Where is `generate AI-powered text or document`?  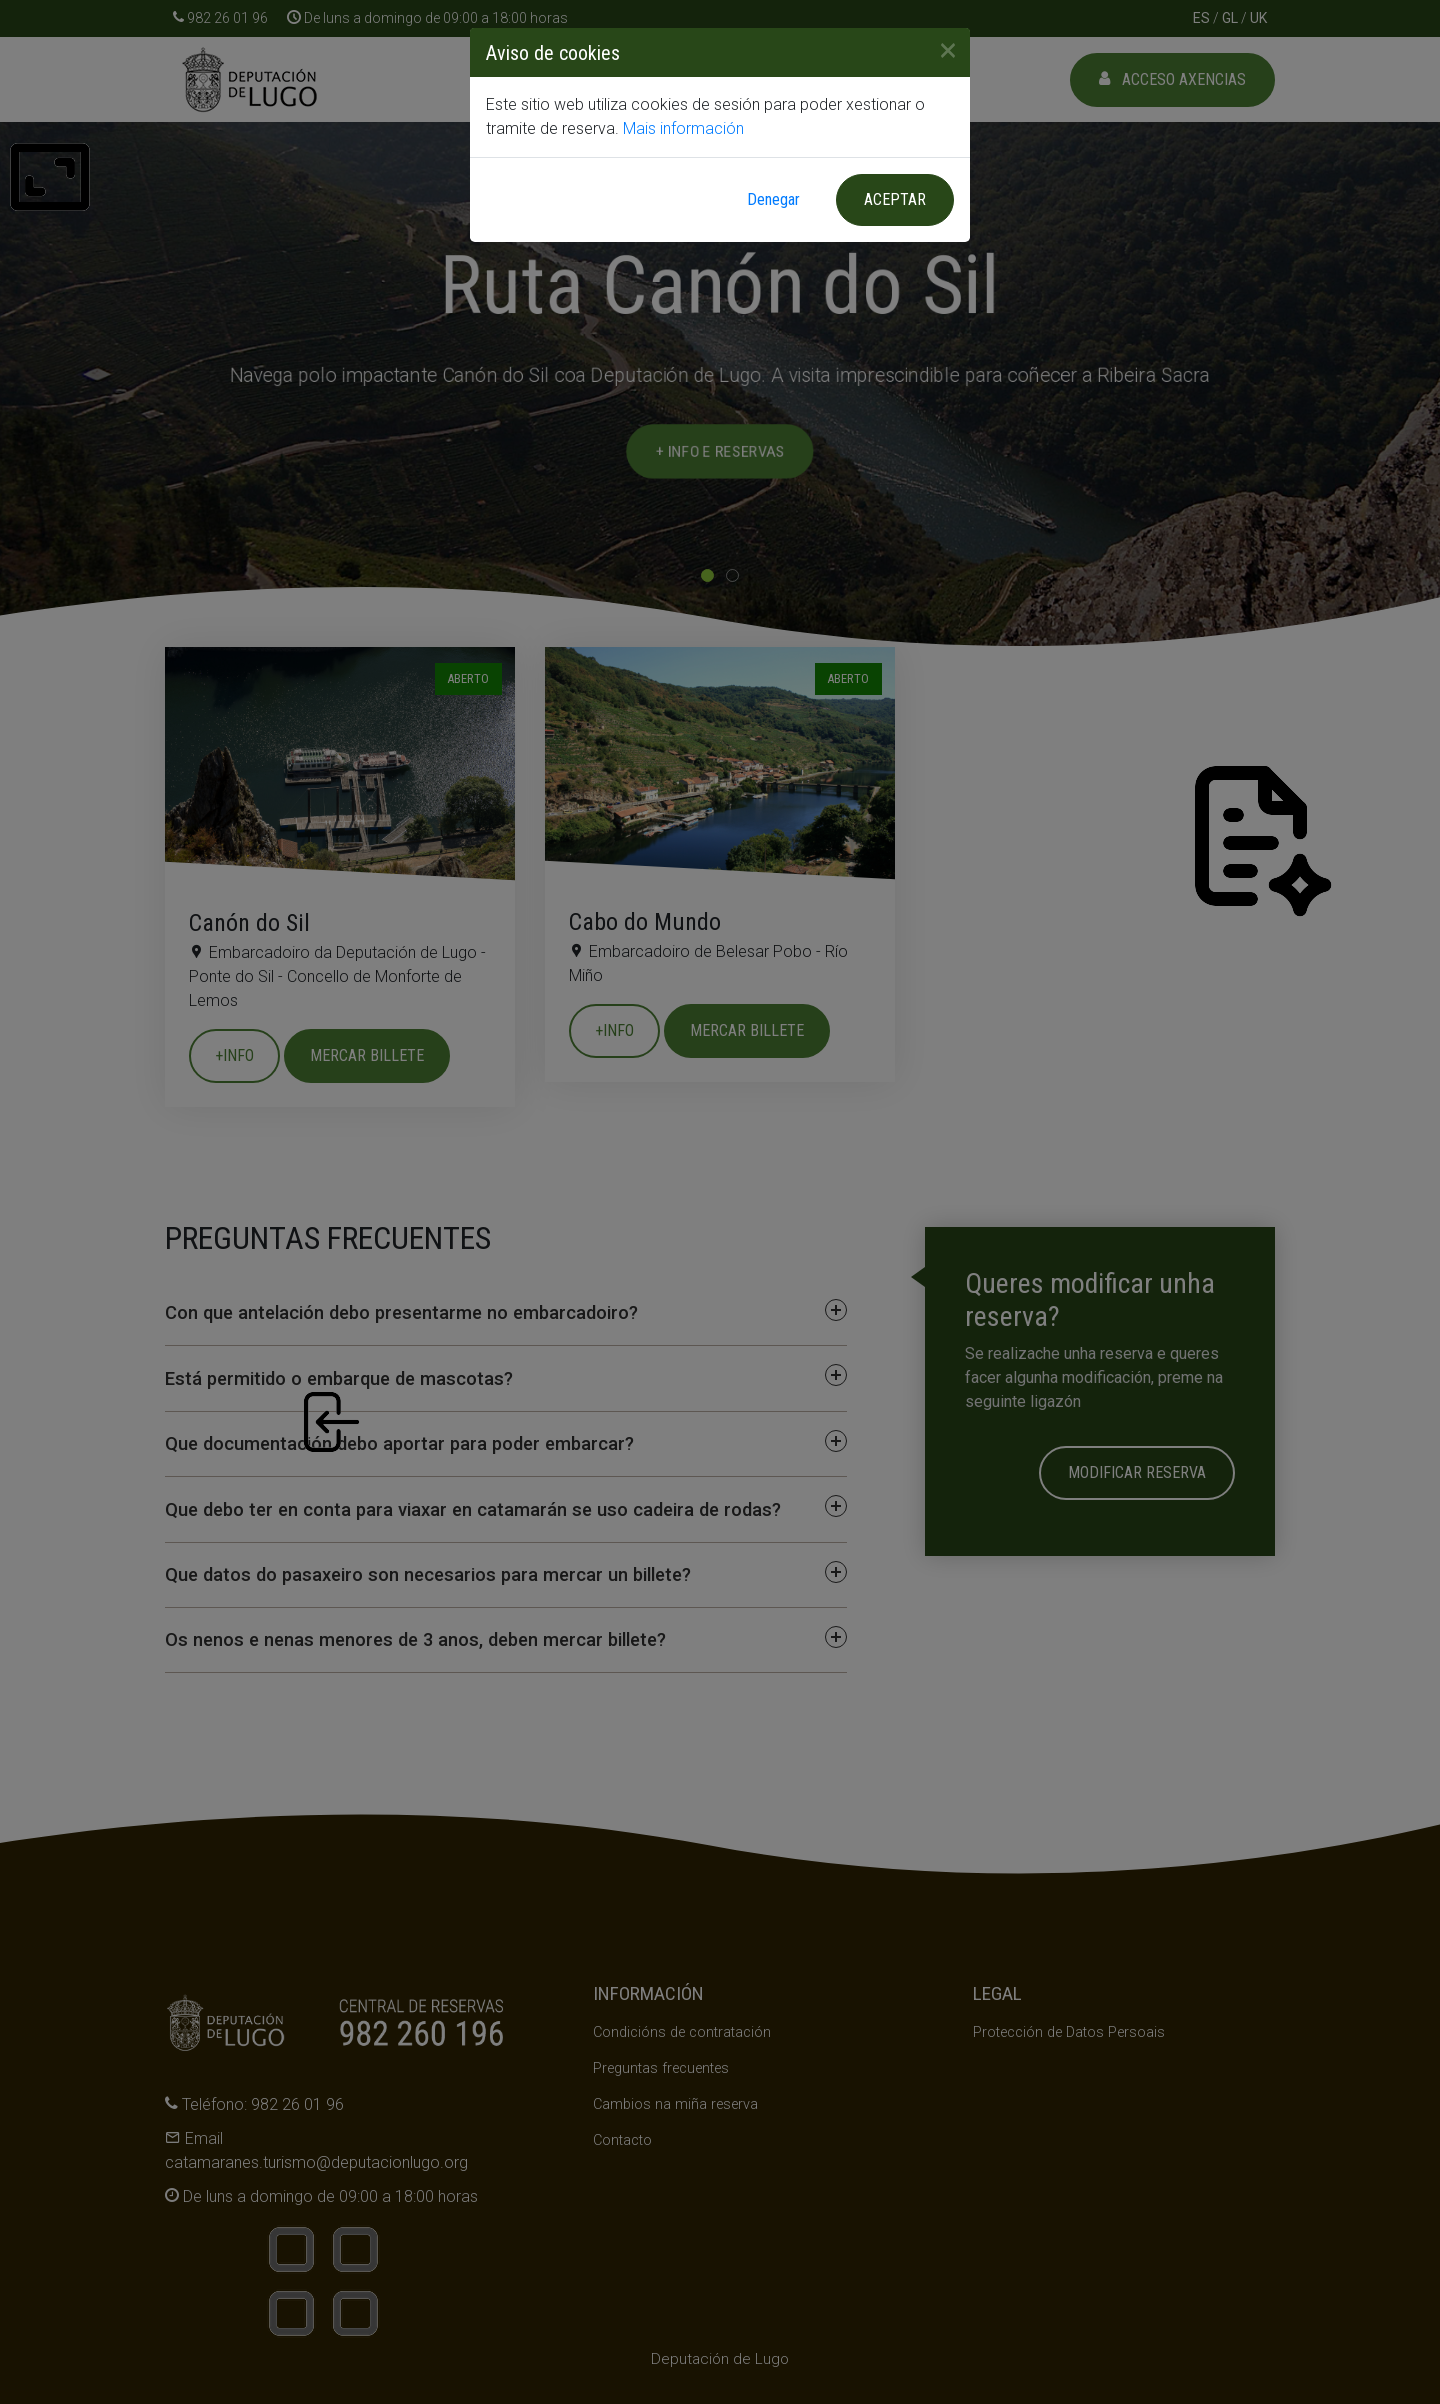
generate AI-powered text or document is located at coordinates (1251, 836).